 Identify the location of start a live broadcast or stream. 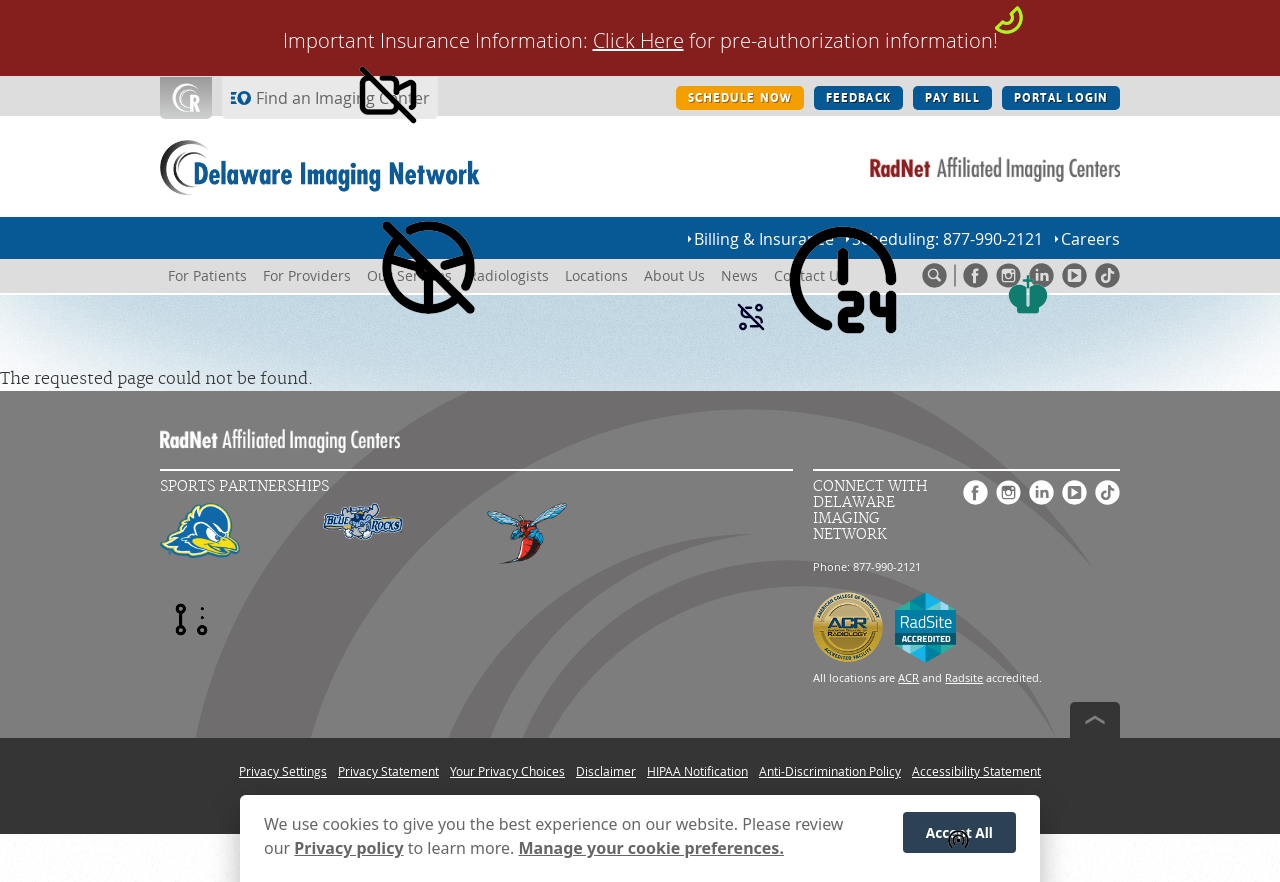
(958, 839).